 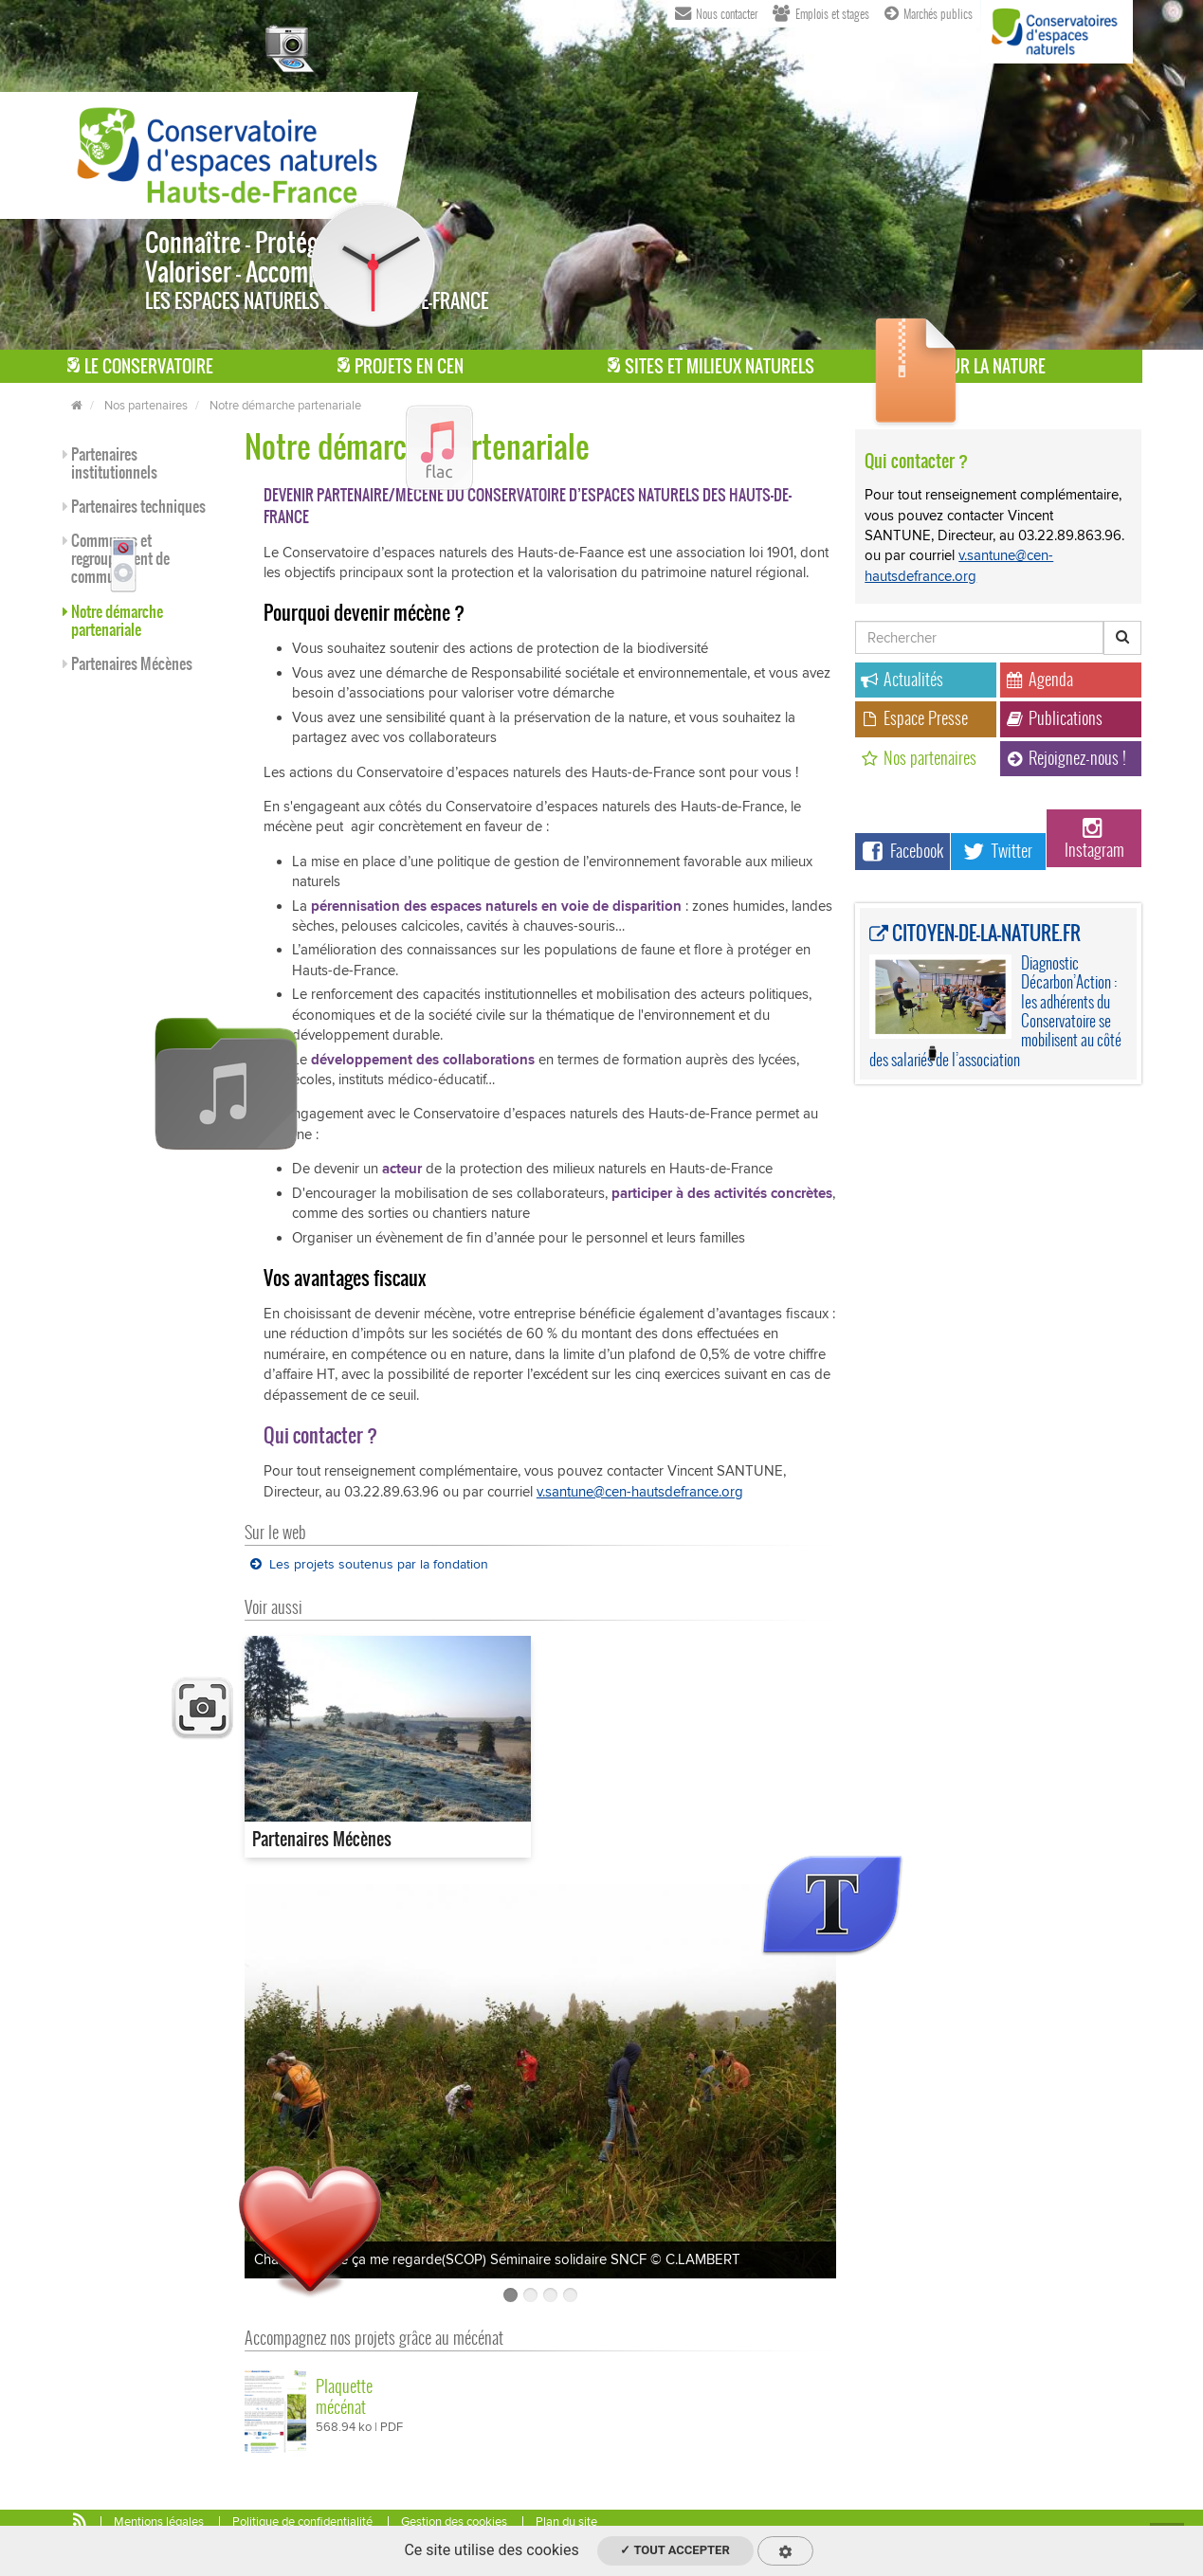 What do you see at coordinates (202, 1707) in the screenshot?
I see `capture a screenshot of your screen` at bounding box center [202, 1707].